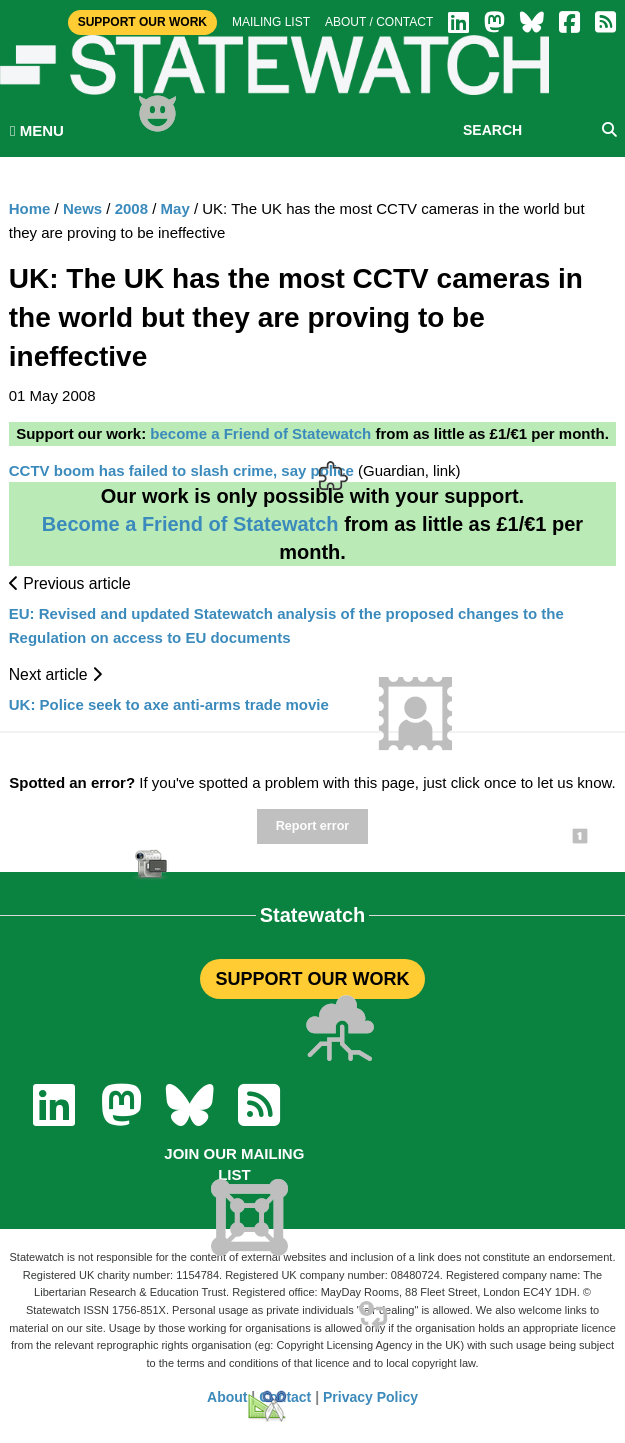 Image resolution: width=625 pixels, height=1443 pixels. I want to click on send mail or compose a new message, so click(413, 716).